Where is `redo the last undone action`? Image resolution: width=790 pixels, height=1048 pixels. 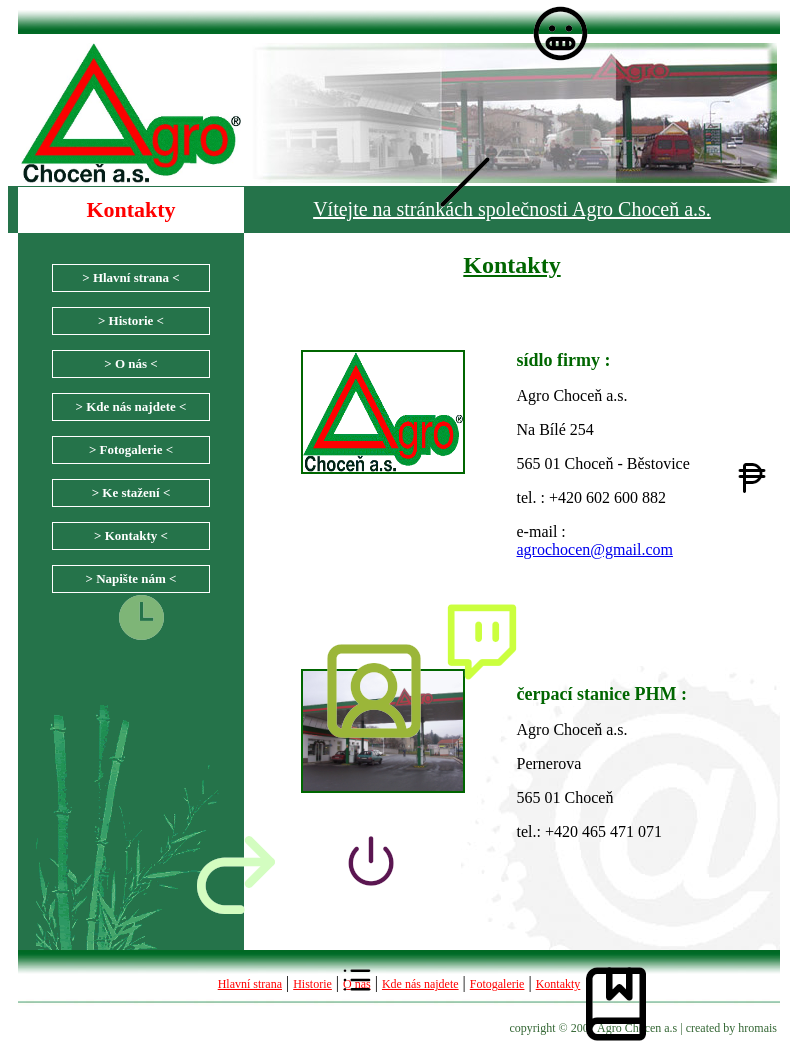
redo the last undone action is located at coordinates (236, 875).